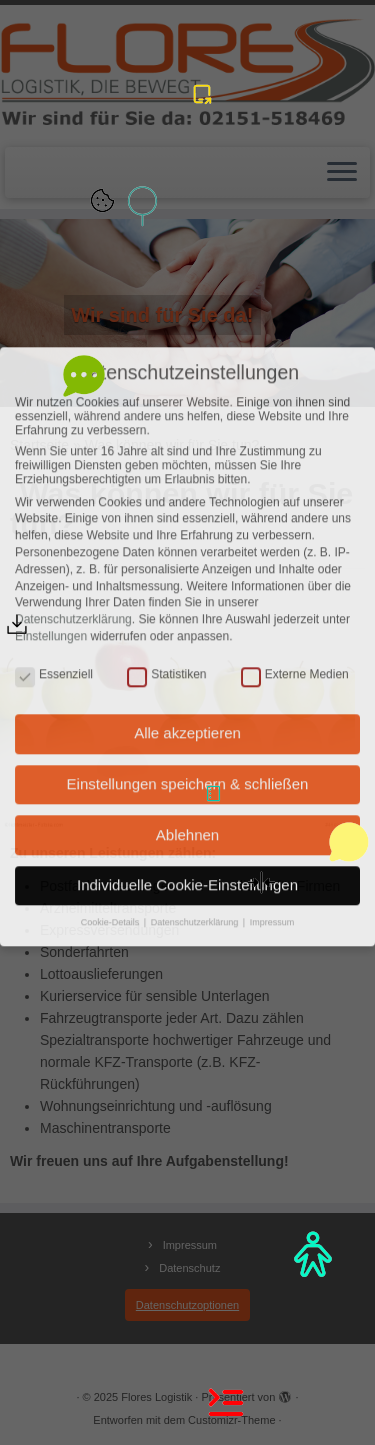  Describe the element at coordinates (261, 882) in the screenshot. I see `collapse or minimize horizontal spacing` at that location.